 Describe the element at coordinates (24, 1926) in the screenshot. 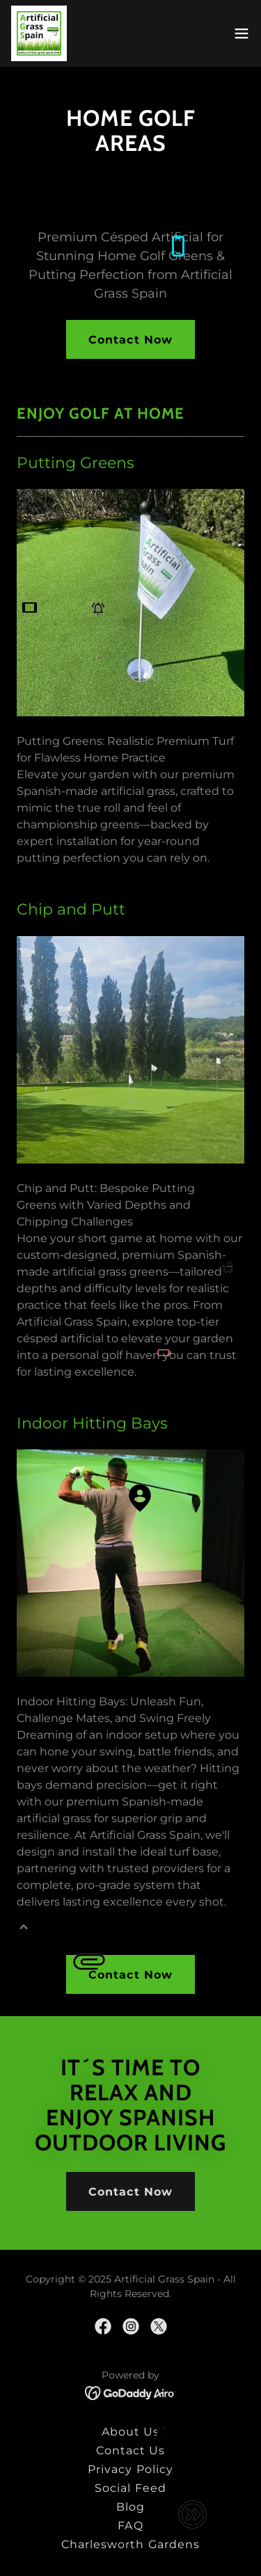

I see `collapse an expanded section` at that location.